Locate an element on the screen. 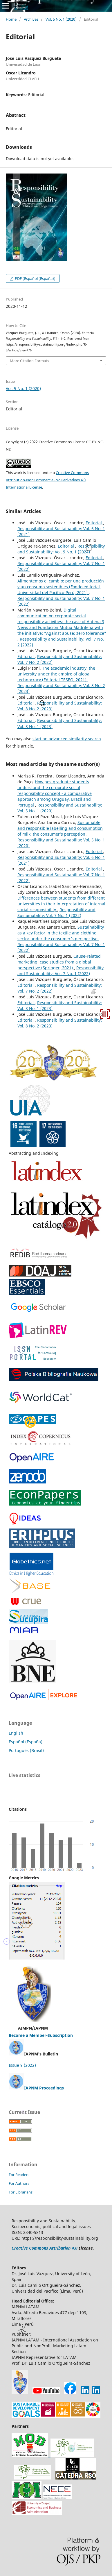 This screenshot has height=2576, width=112. bring selection to front layer is located at coordinates (94, 992).